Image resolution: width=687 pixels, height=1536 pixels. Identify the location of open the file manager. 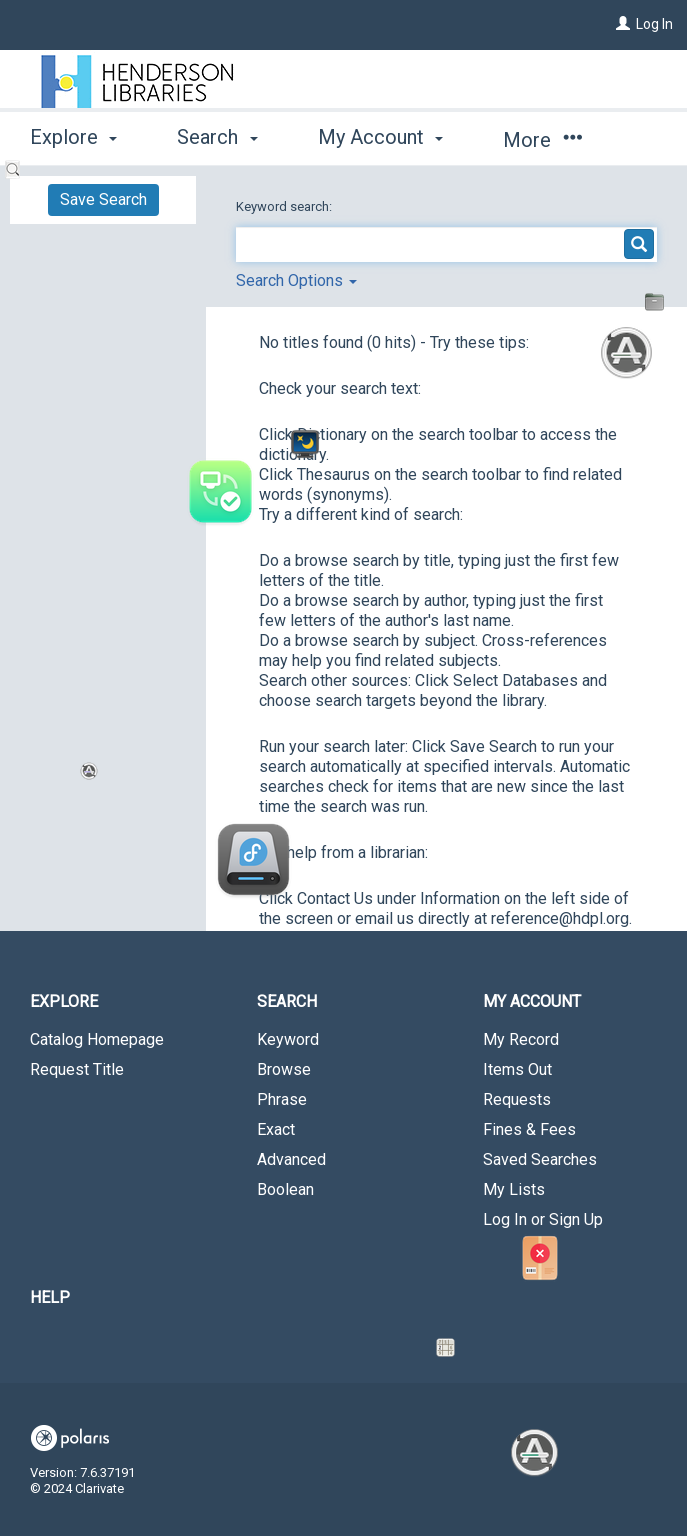
(654, 301).